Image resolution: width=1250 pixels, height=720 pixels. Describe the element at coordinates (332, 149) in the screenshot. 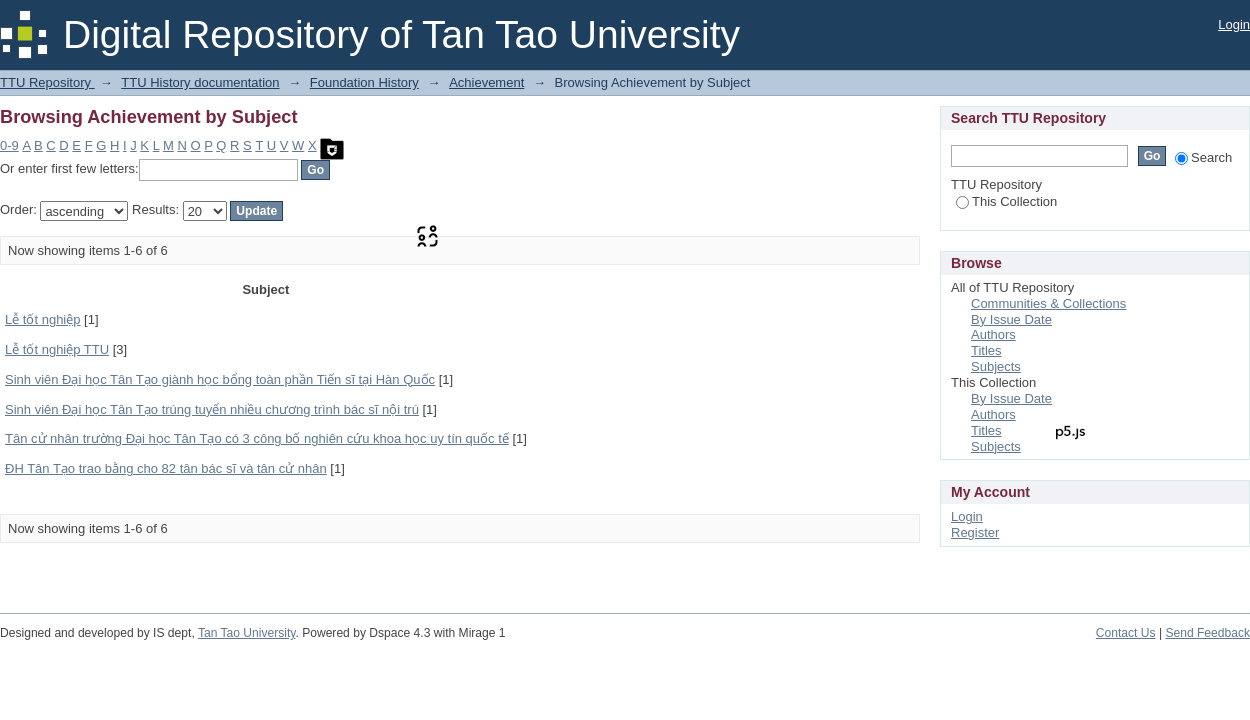

I see `access protected or secure files` at that location.